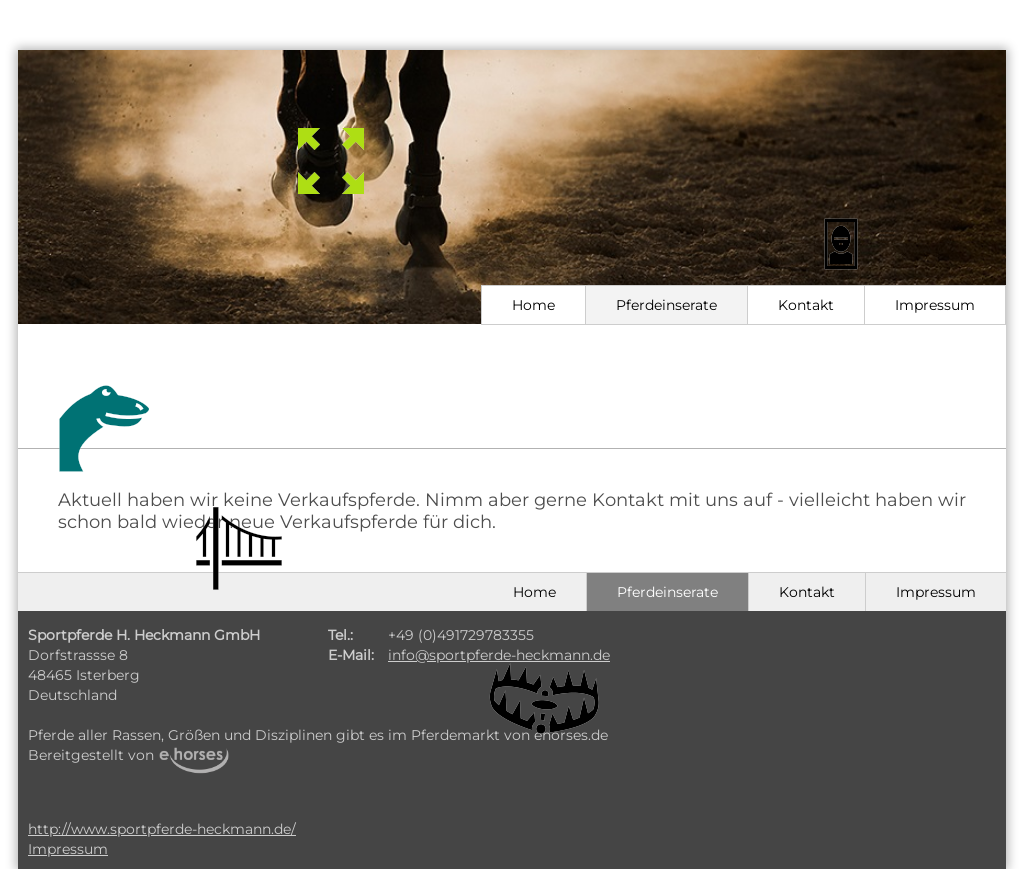 The height and width of the screenshot is (869, 1024). Describe the element at coordinates (105, 425) in the screenshot. I see `access dinosaur-related content or games` at that location.